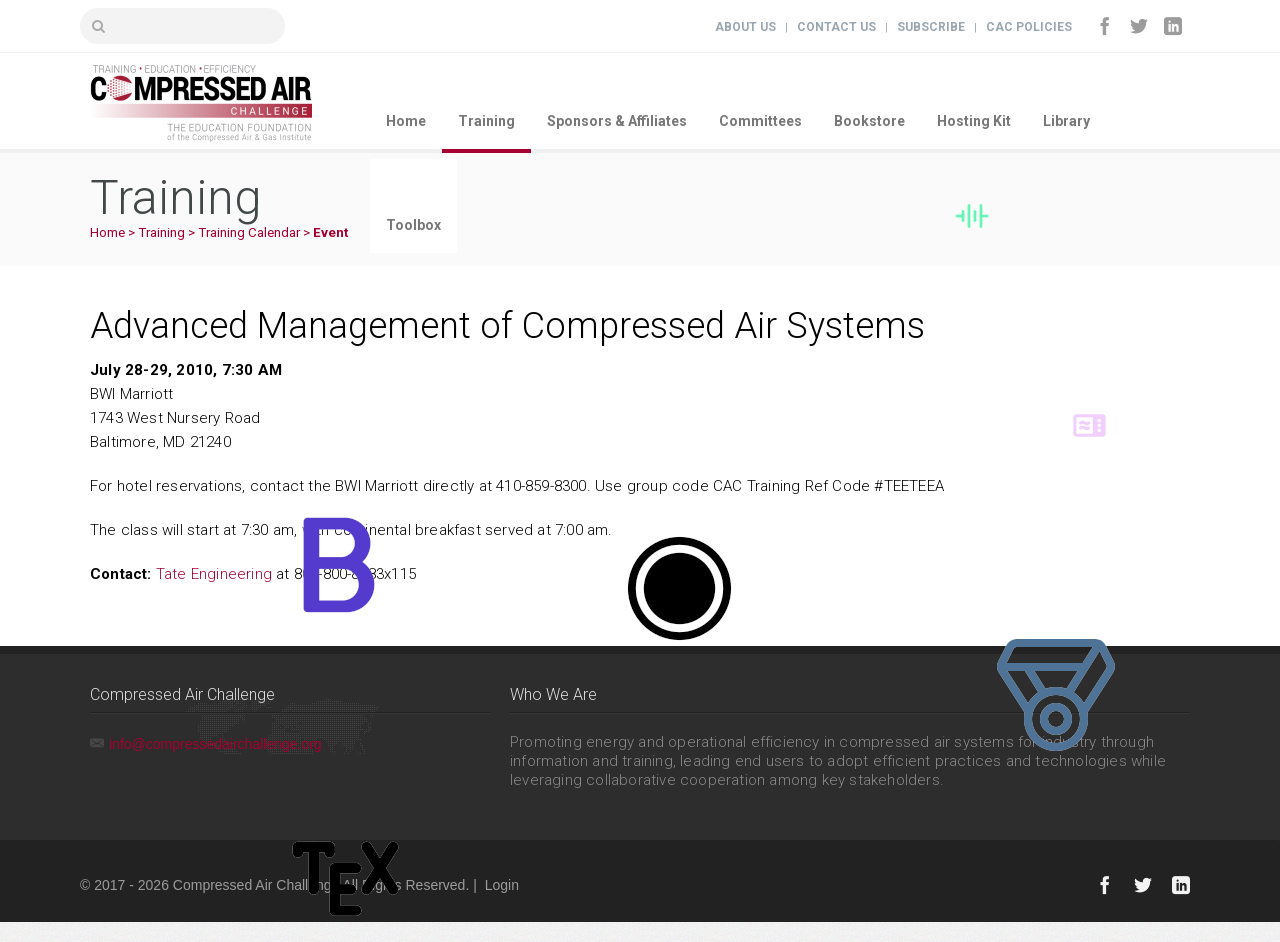  I want to click on format document using TeX typesetting, so click(345, 873).